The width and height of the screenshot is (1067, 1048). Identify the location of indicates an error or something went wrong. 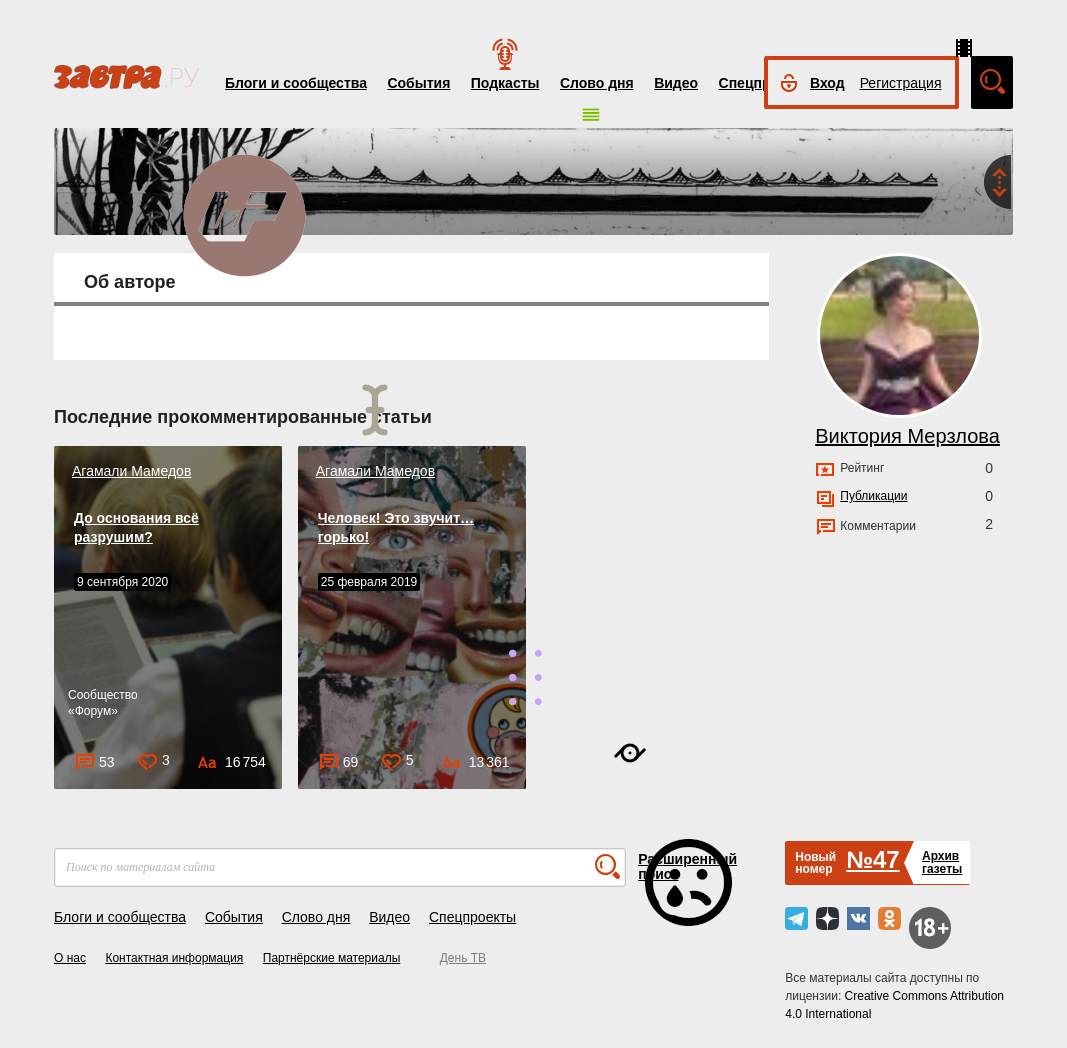
(688, 882).